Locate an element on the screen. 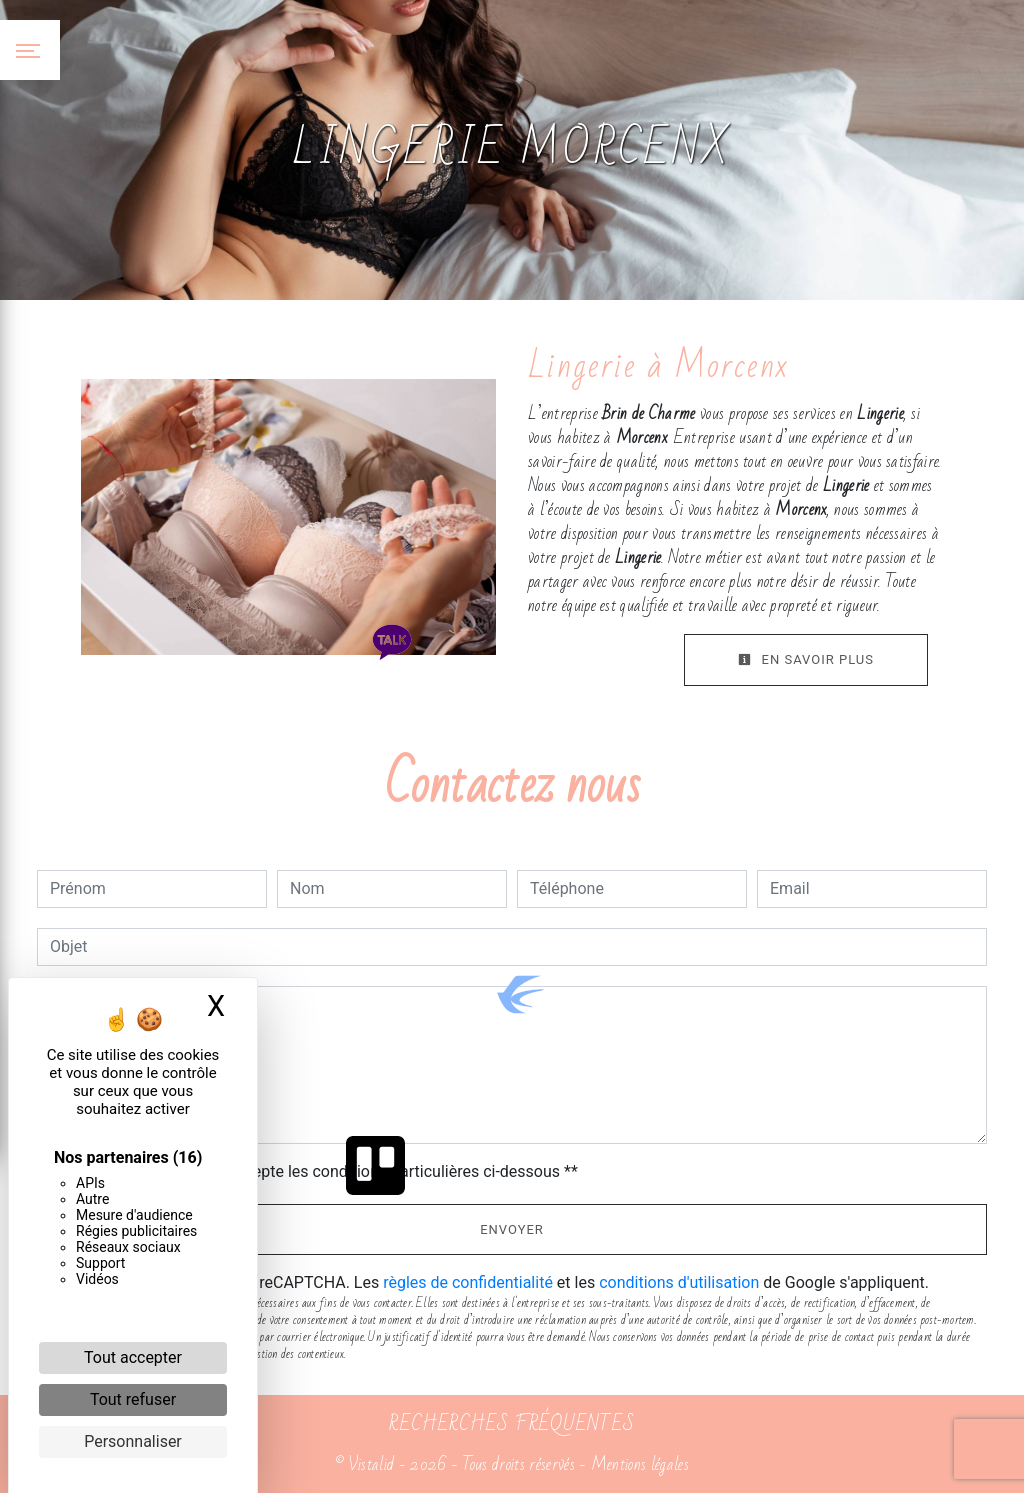  china eastern airlines logo is located at coordinates (520, 994).